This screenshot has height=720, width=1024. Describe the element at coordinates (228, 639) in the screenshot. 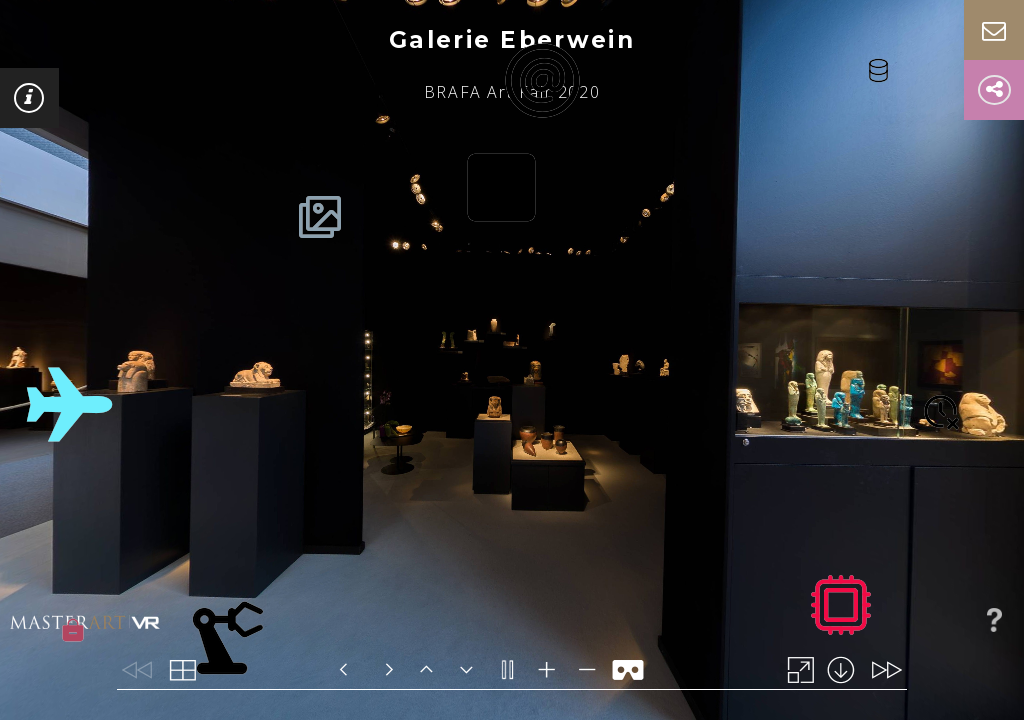

I see `access manufacturing or automation settings` at that location.